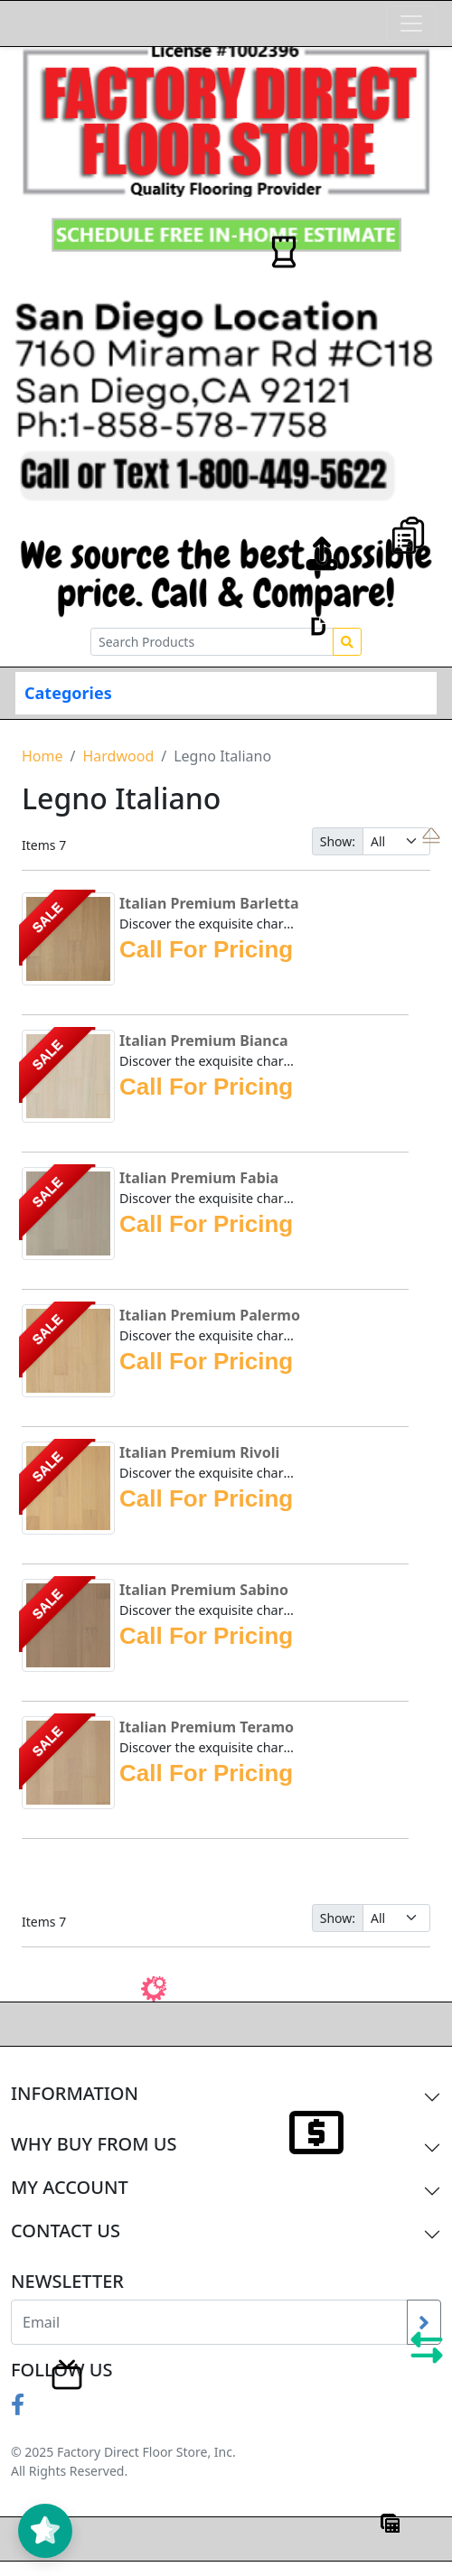 This screenshot has width=452, height=2576. What do you see at coordinates (431, 836) in the screenshot?
I see `eject media or disc` at bounding box center [431, 836].